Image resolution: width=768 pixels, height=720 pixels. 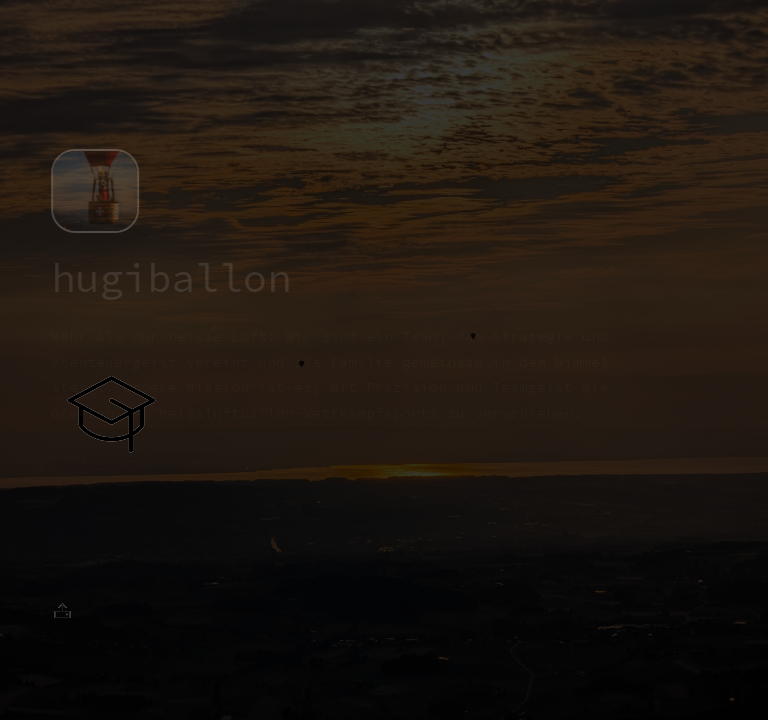 What do you see at coordinates (62, 611) in the screenshot?
I see `upload a file or document` at bounding box center [62, 611].